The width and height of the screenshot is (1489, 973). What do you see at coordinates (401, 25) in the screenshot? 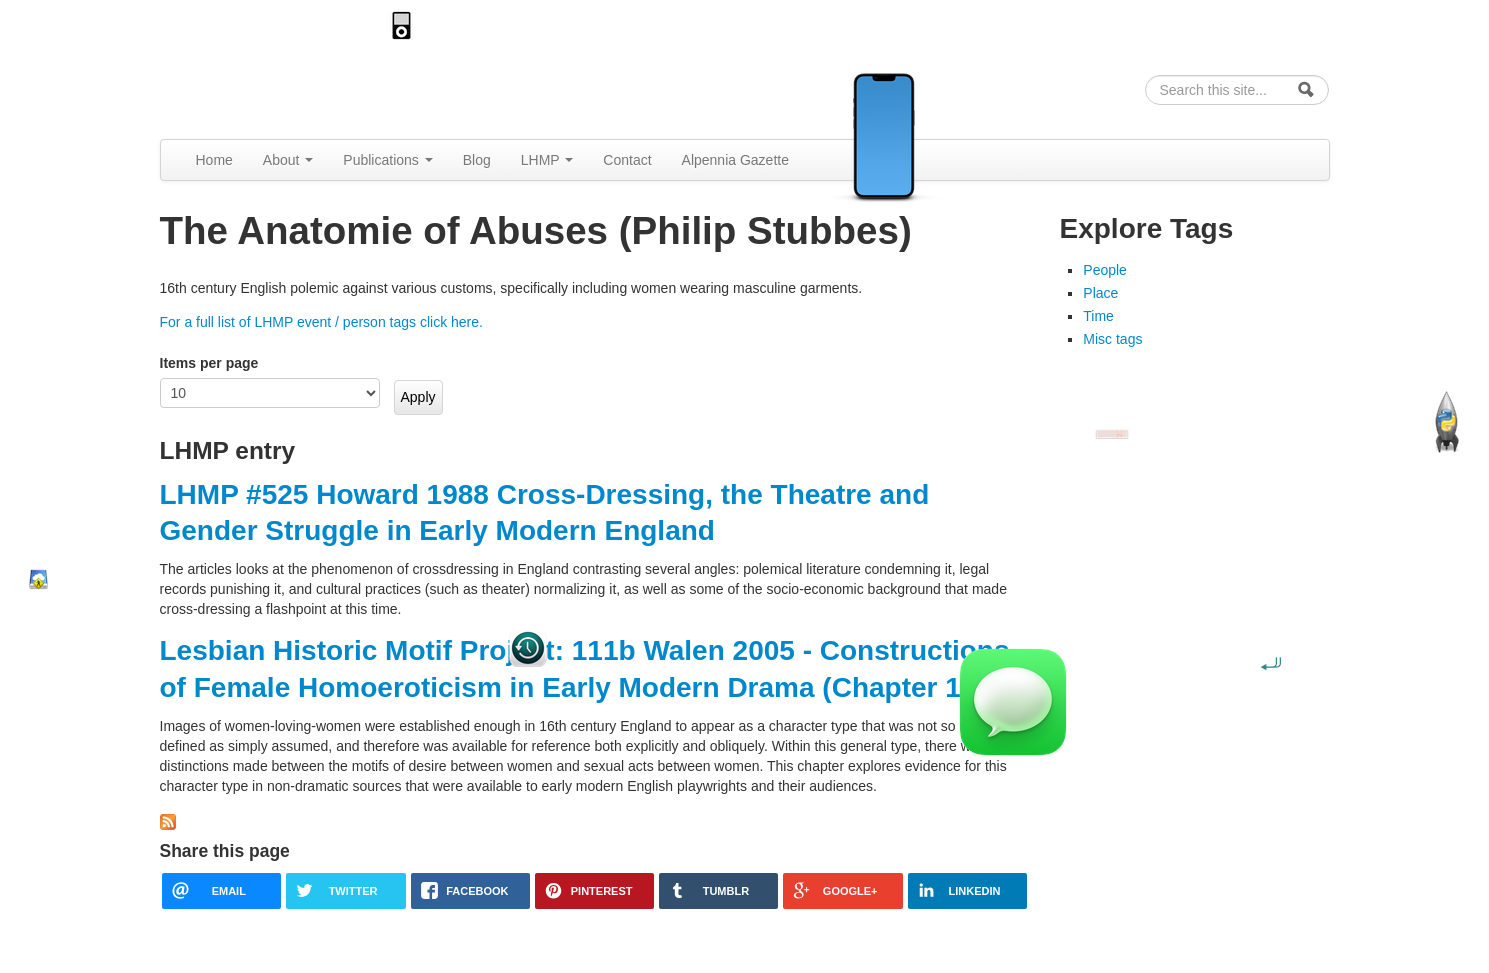
I see `access connected iPod Classic device` at bounding box center [401, 25].